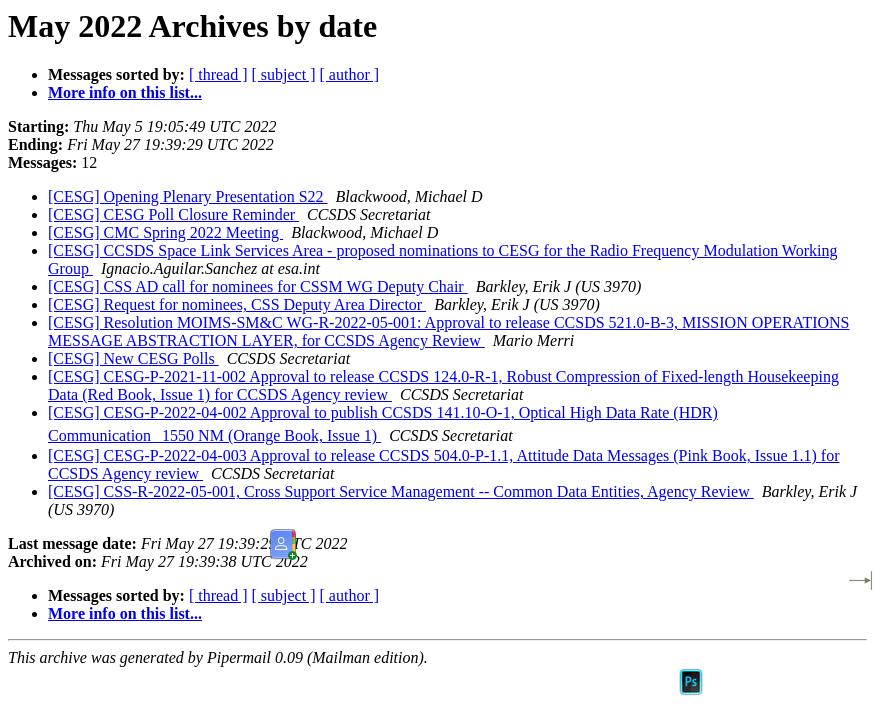  What do you see at coordinates (691, 682) in the screenshot?
I see `adobe photoshop file type indicator` at bounding box center [691, 682].